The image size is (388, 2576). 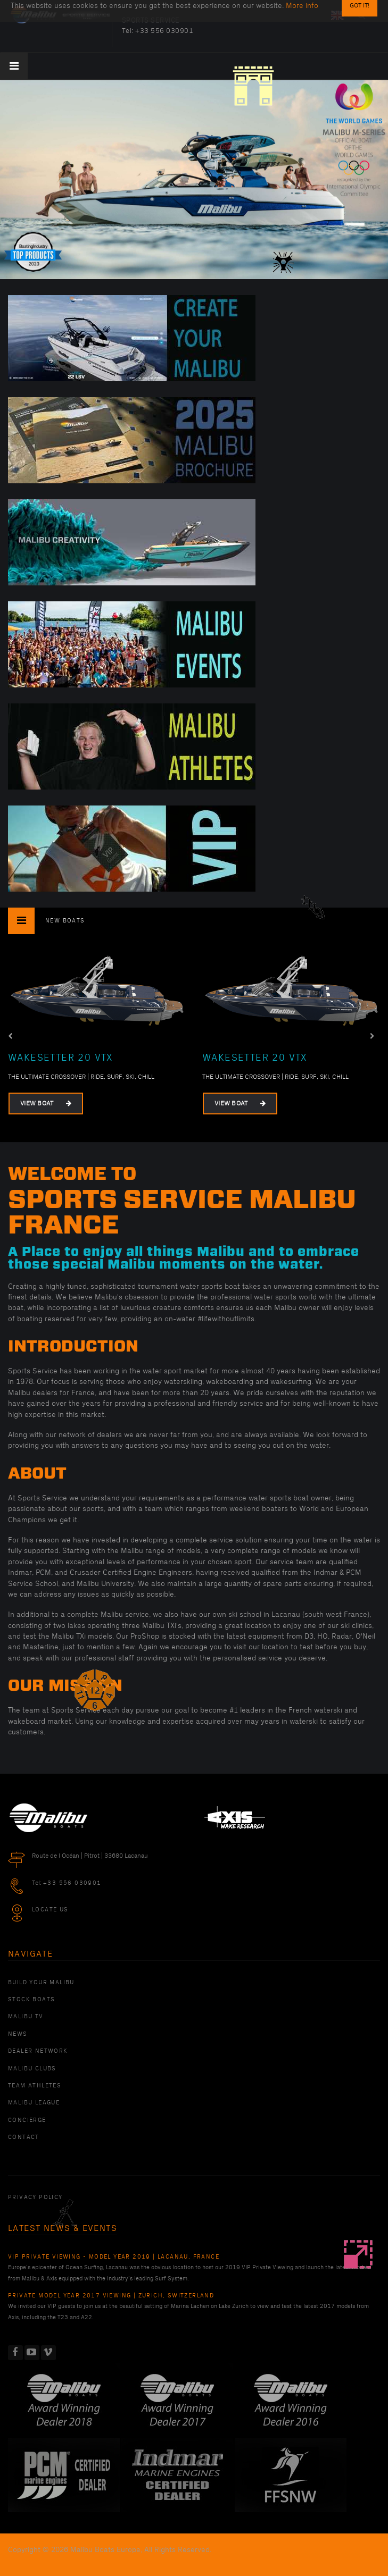 What do you see at coordinates (358, 2254) in the screenshot?
I see `resize an element or window` at bounding box center [358, 2254].